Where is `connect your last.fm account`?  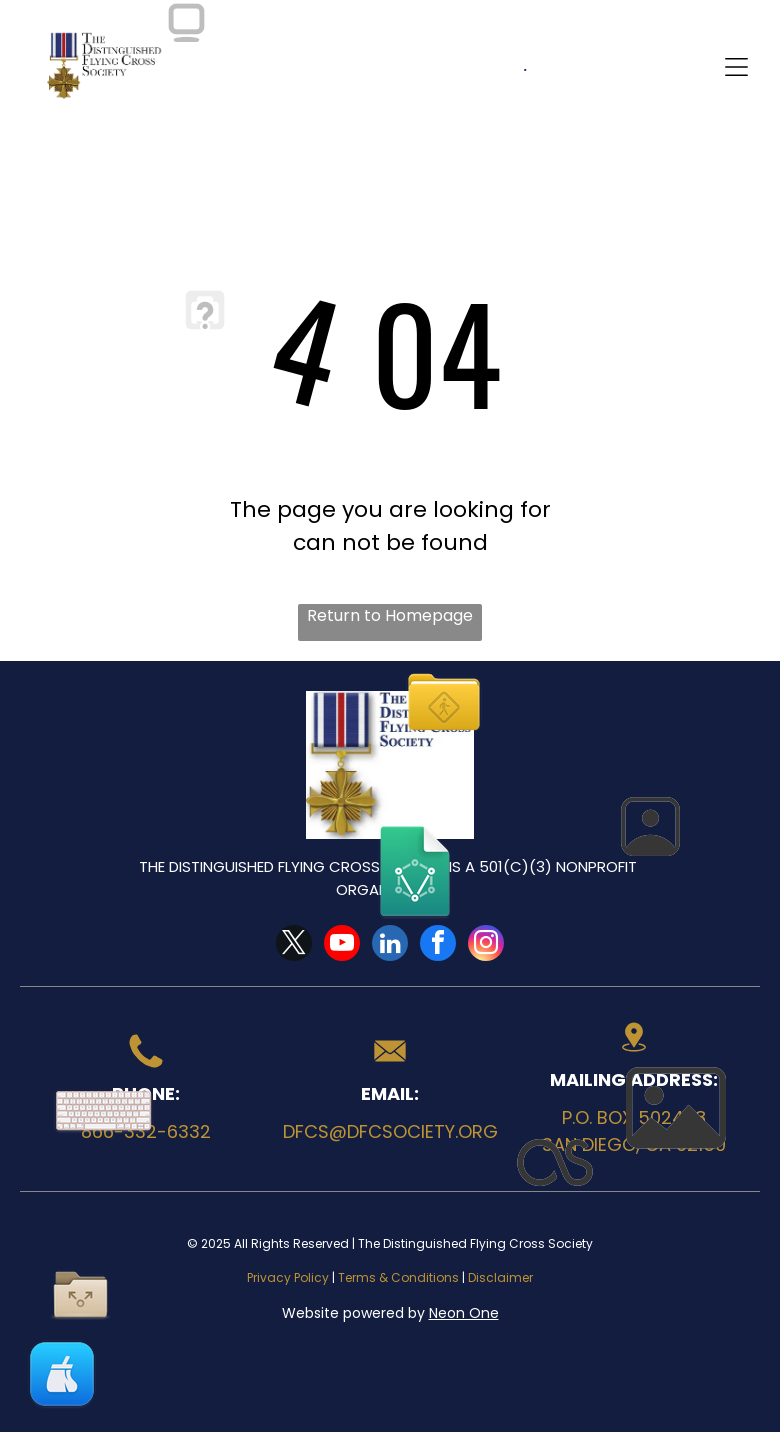
connect your last.fm account is located at coordinates (555, 1157).